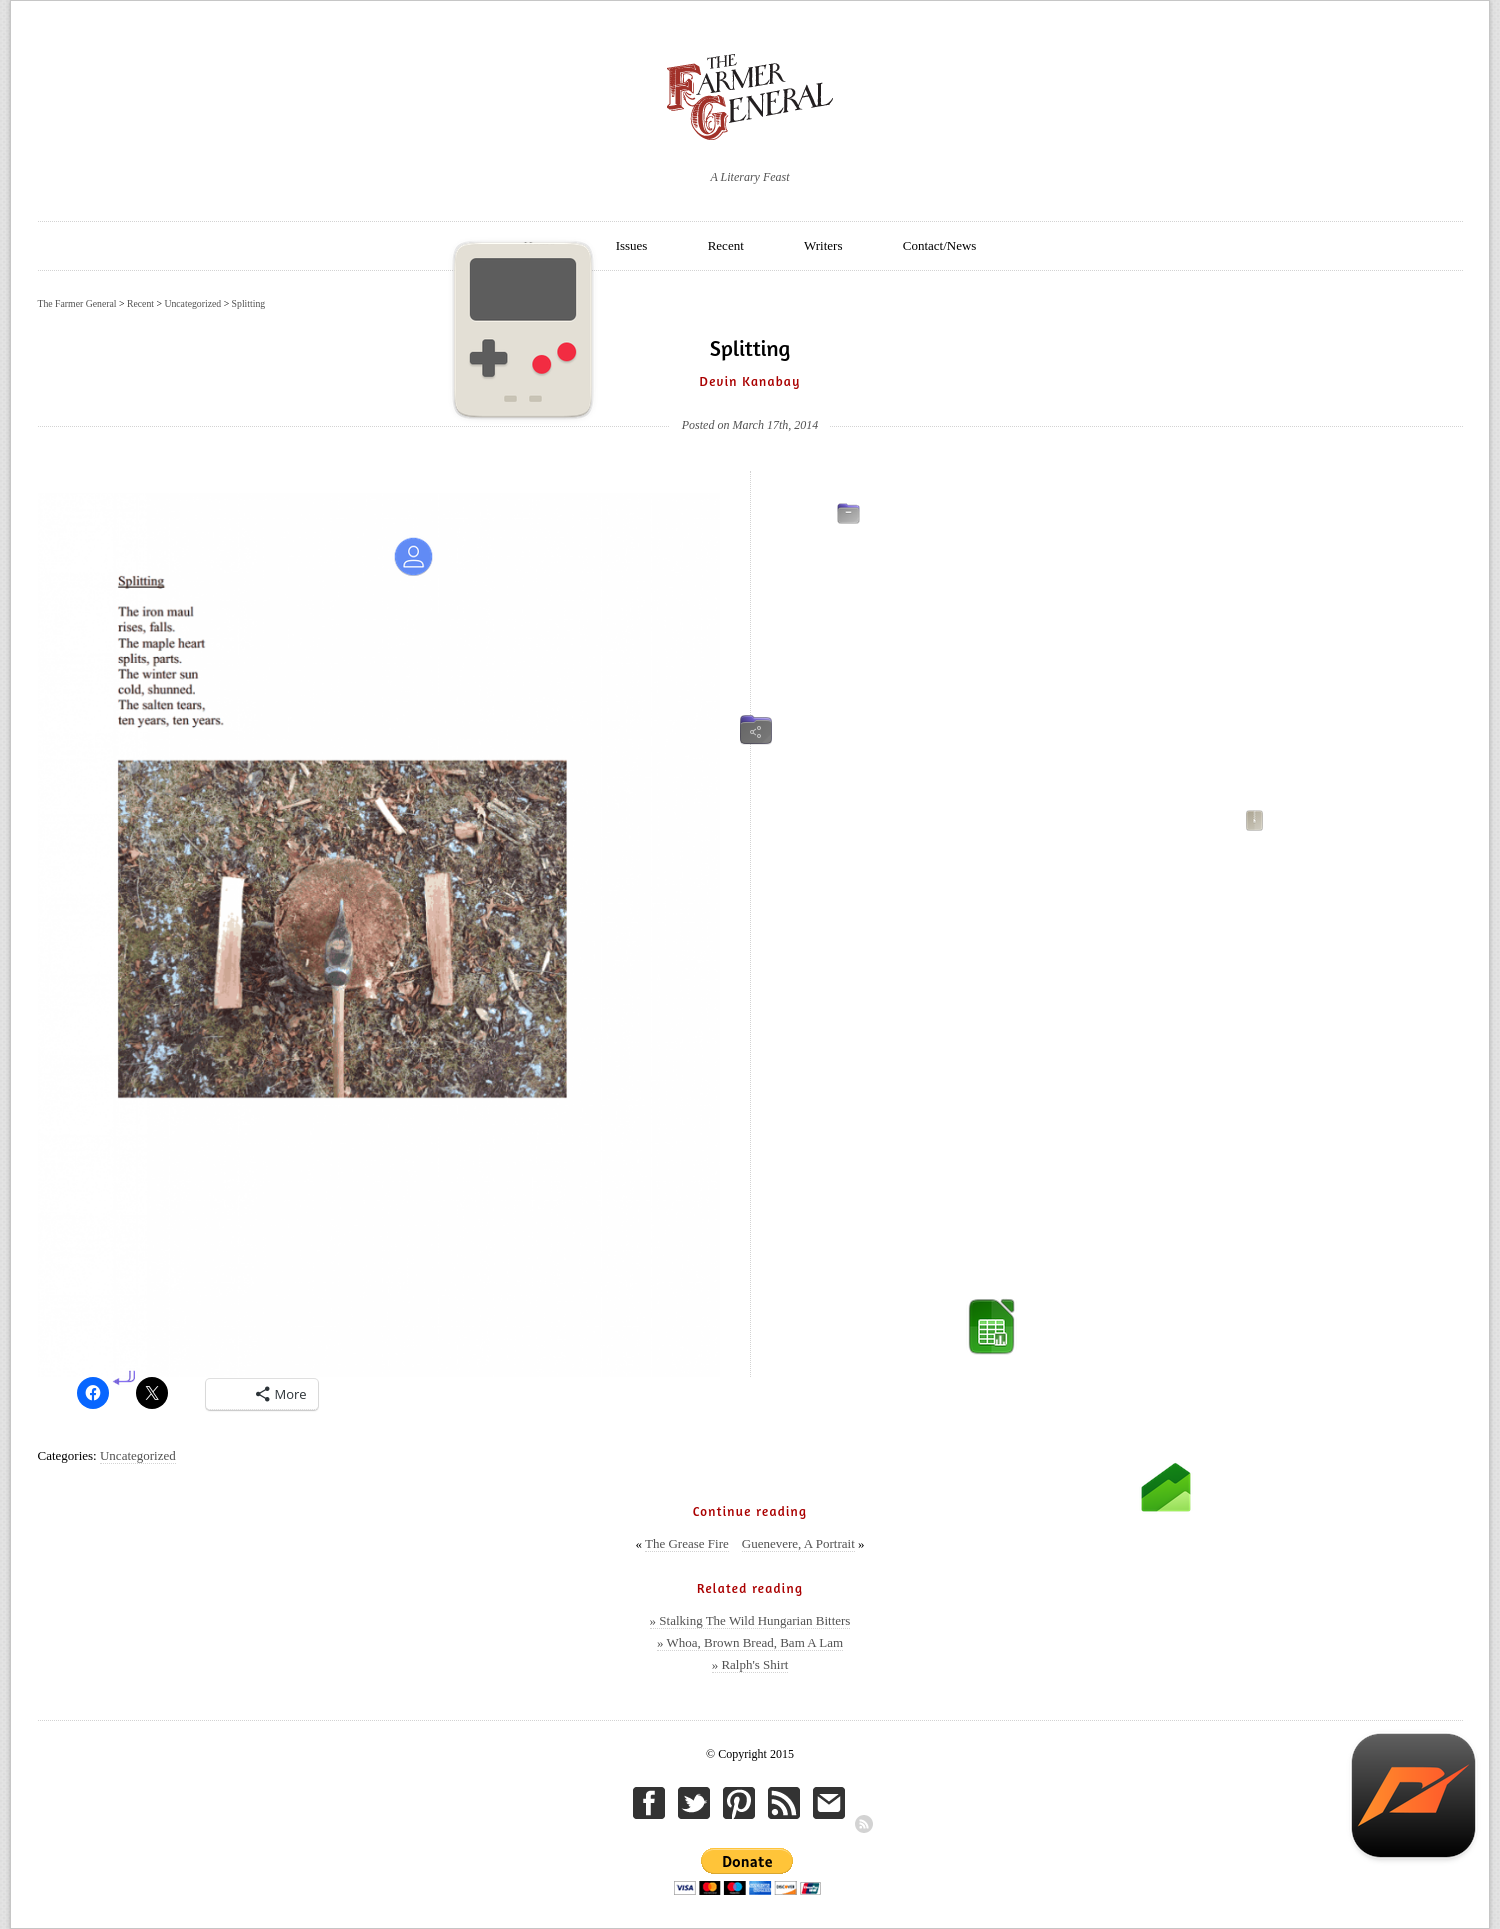 Image resolution: width=1500 pixels, height=1929 pixels. I want to click on open LibreOffice Calc spreadsheet application, so click(991, 1326).